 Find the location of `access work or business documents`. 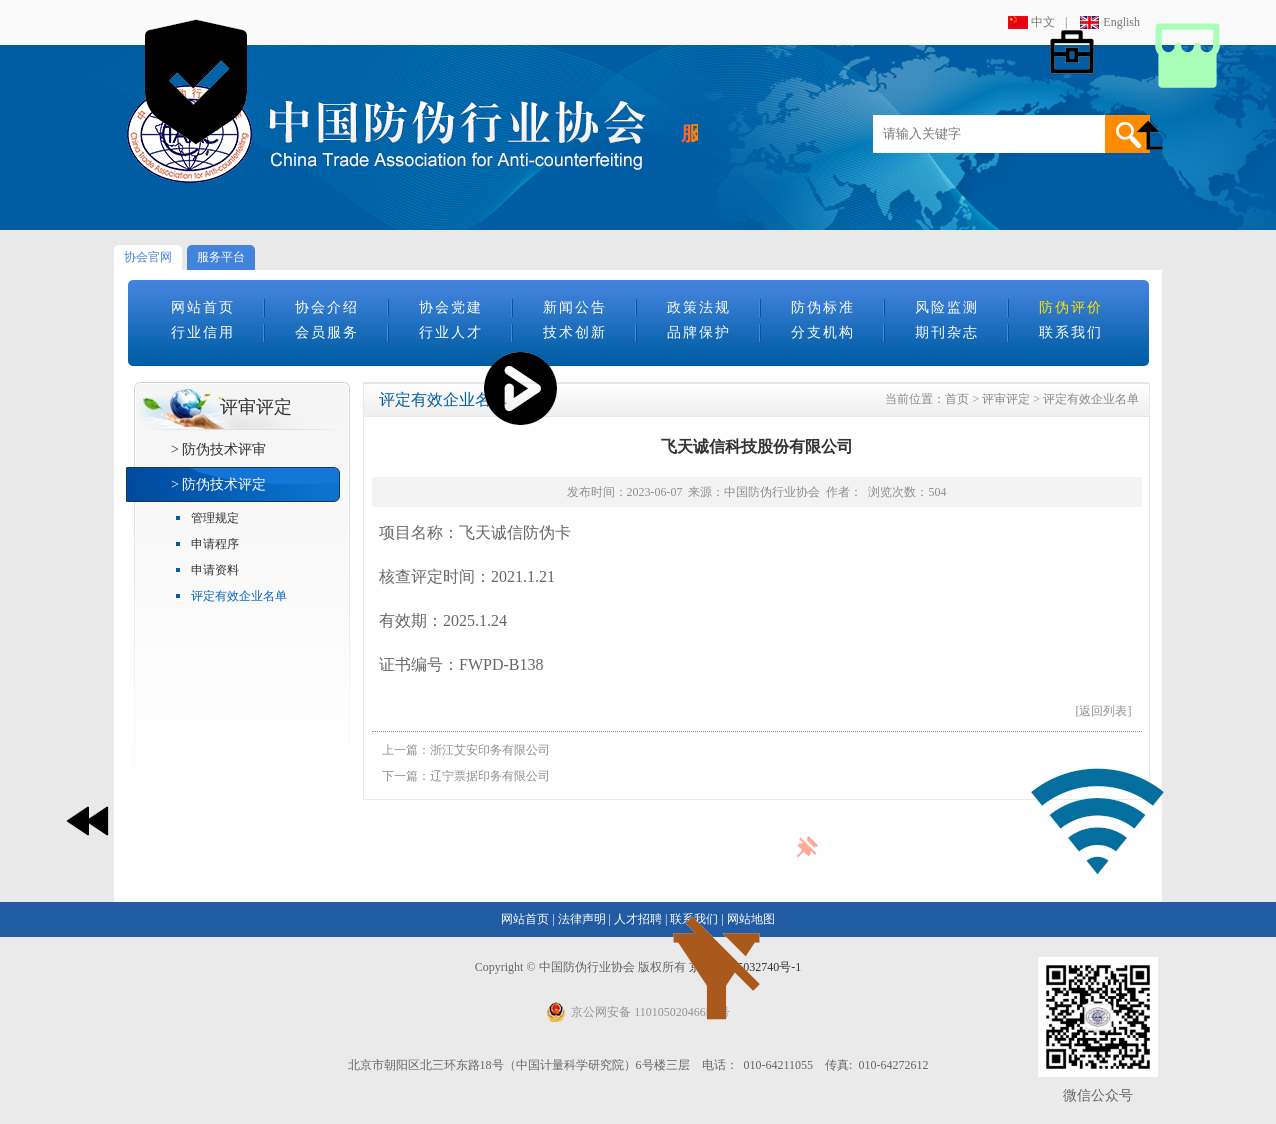

access work or business documents is located at coordinates (1072, 54).